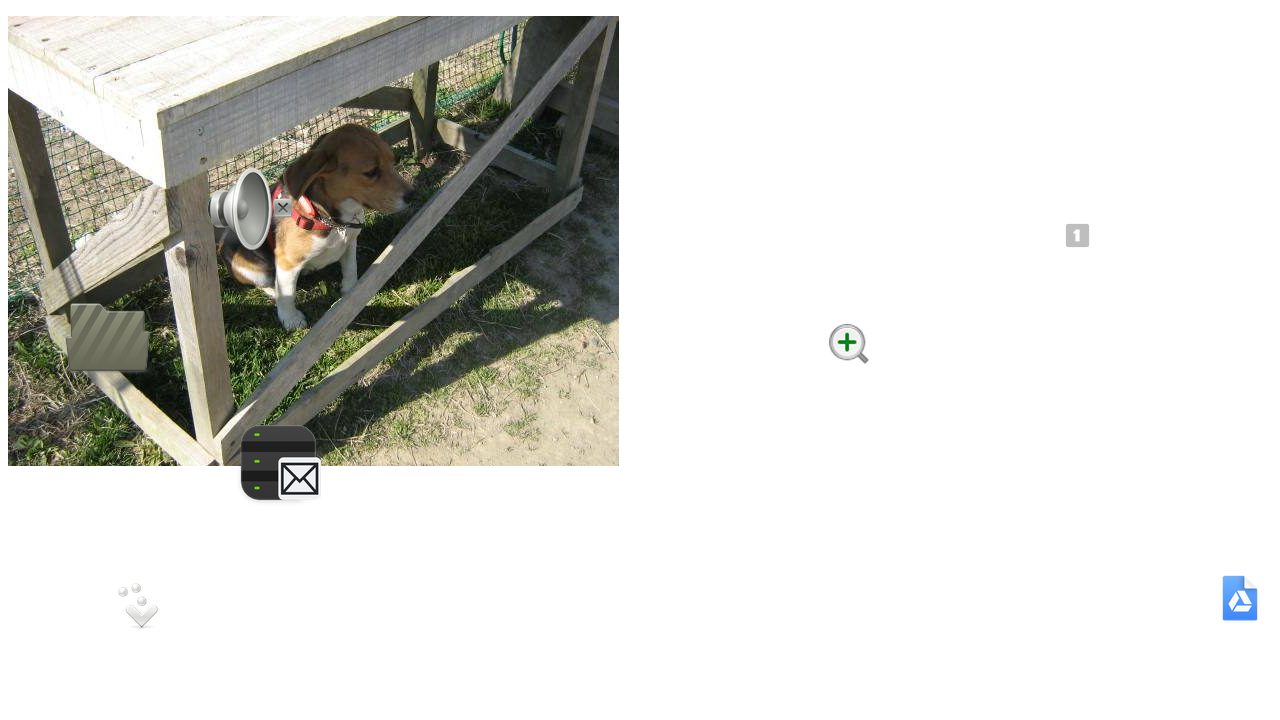 The width and height of the screenshot is (1280, 720). I want to click on indicates audio is muted, so click(249, 209).